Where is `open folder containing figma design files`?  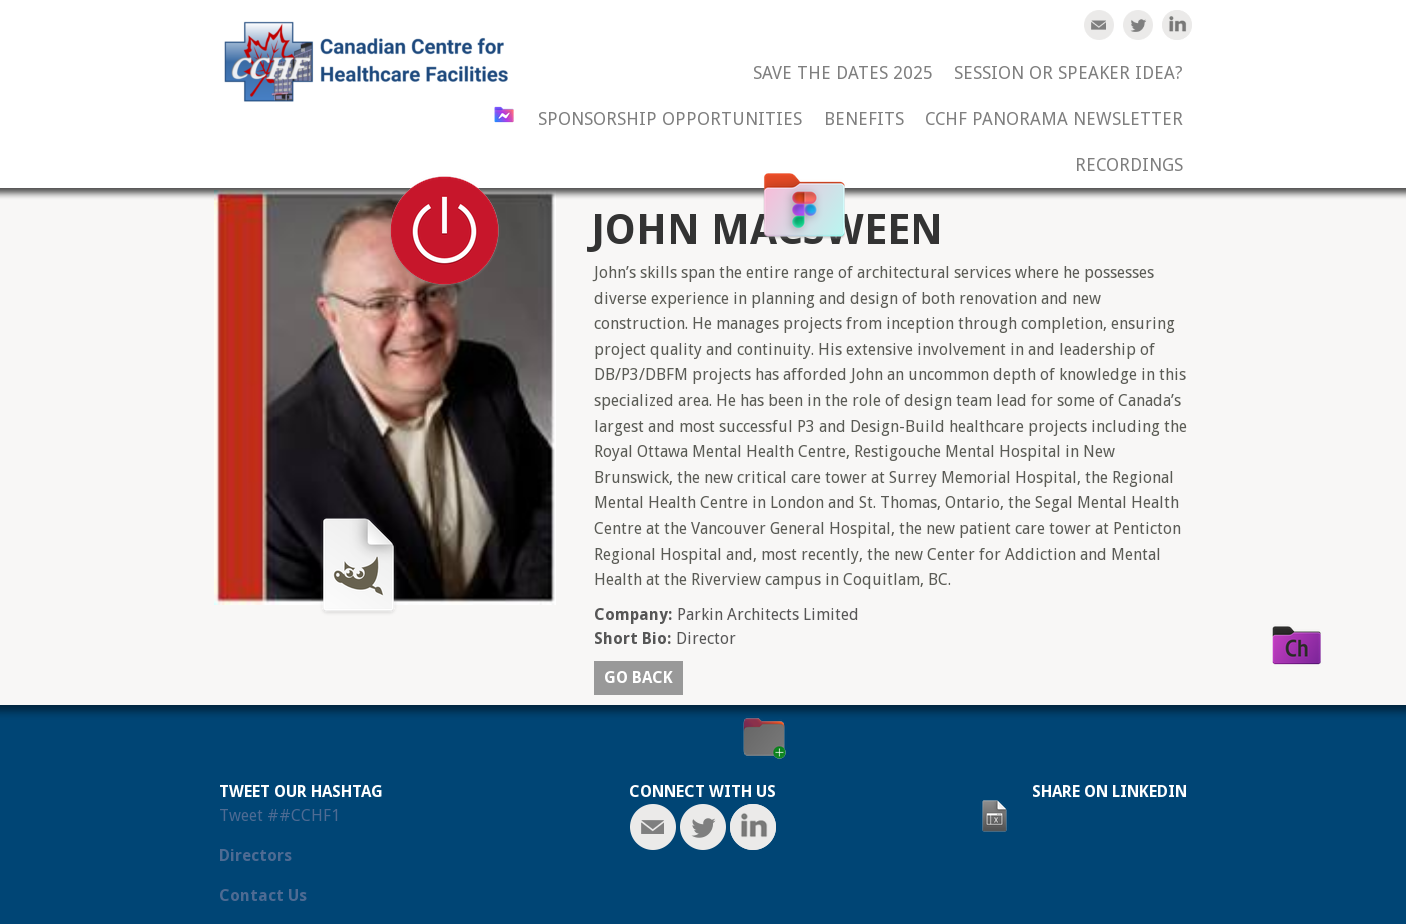
open folder containing figma design files is located at coordinates (804, 207).